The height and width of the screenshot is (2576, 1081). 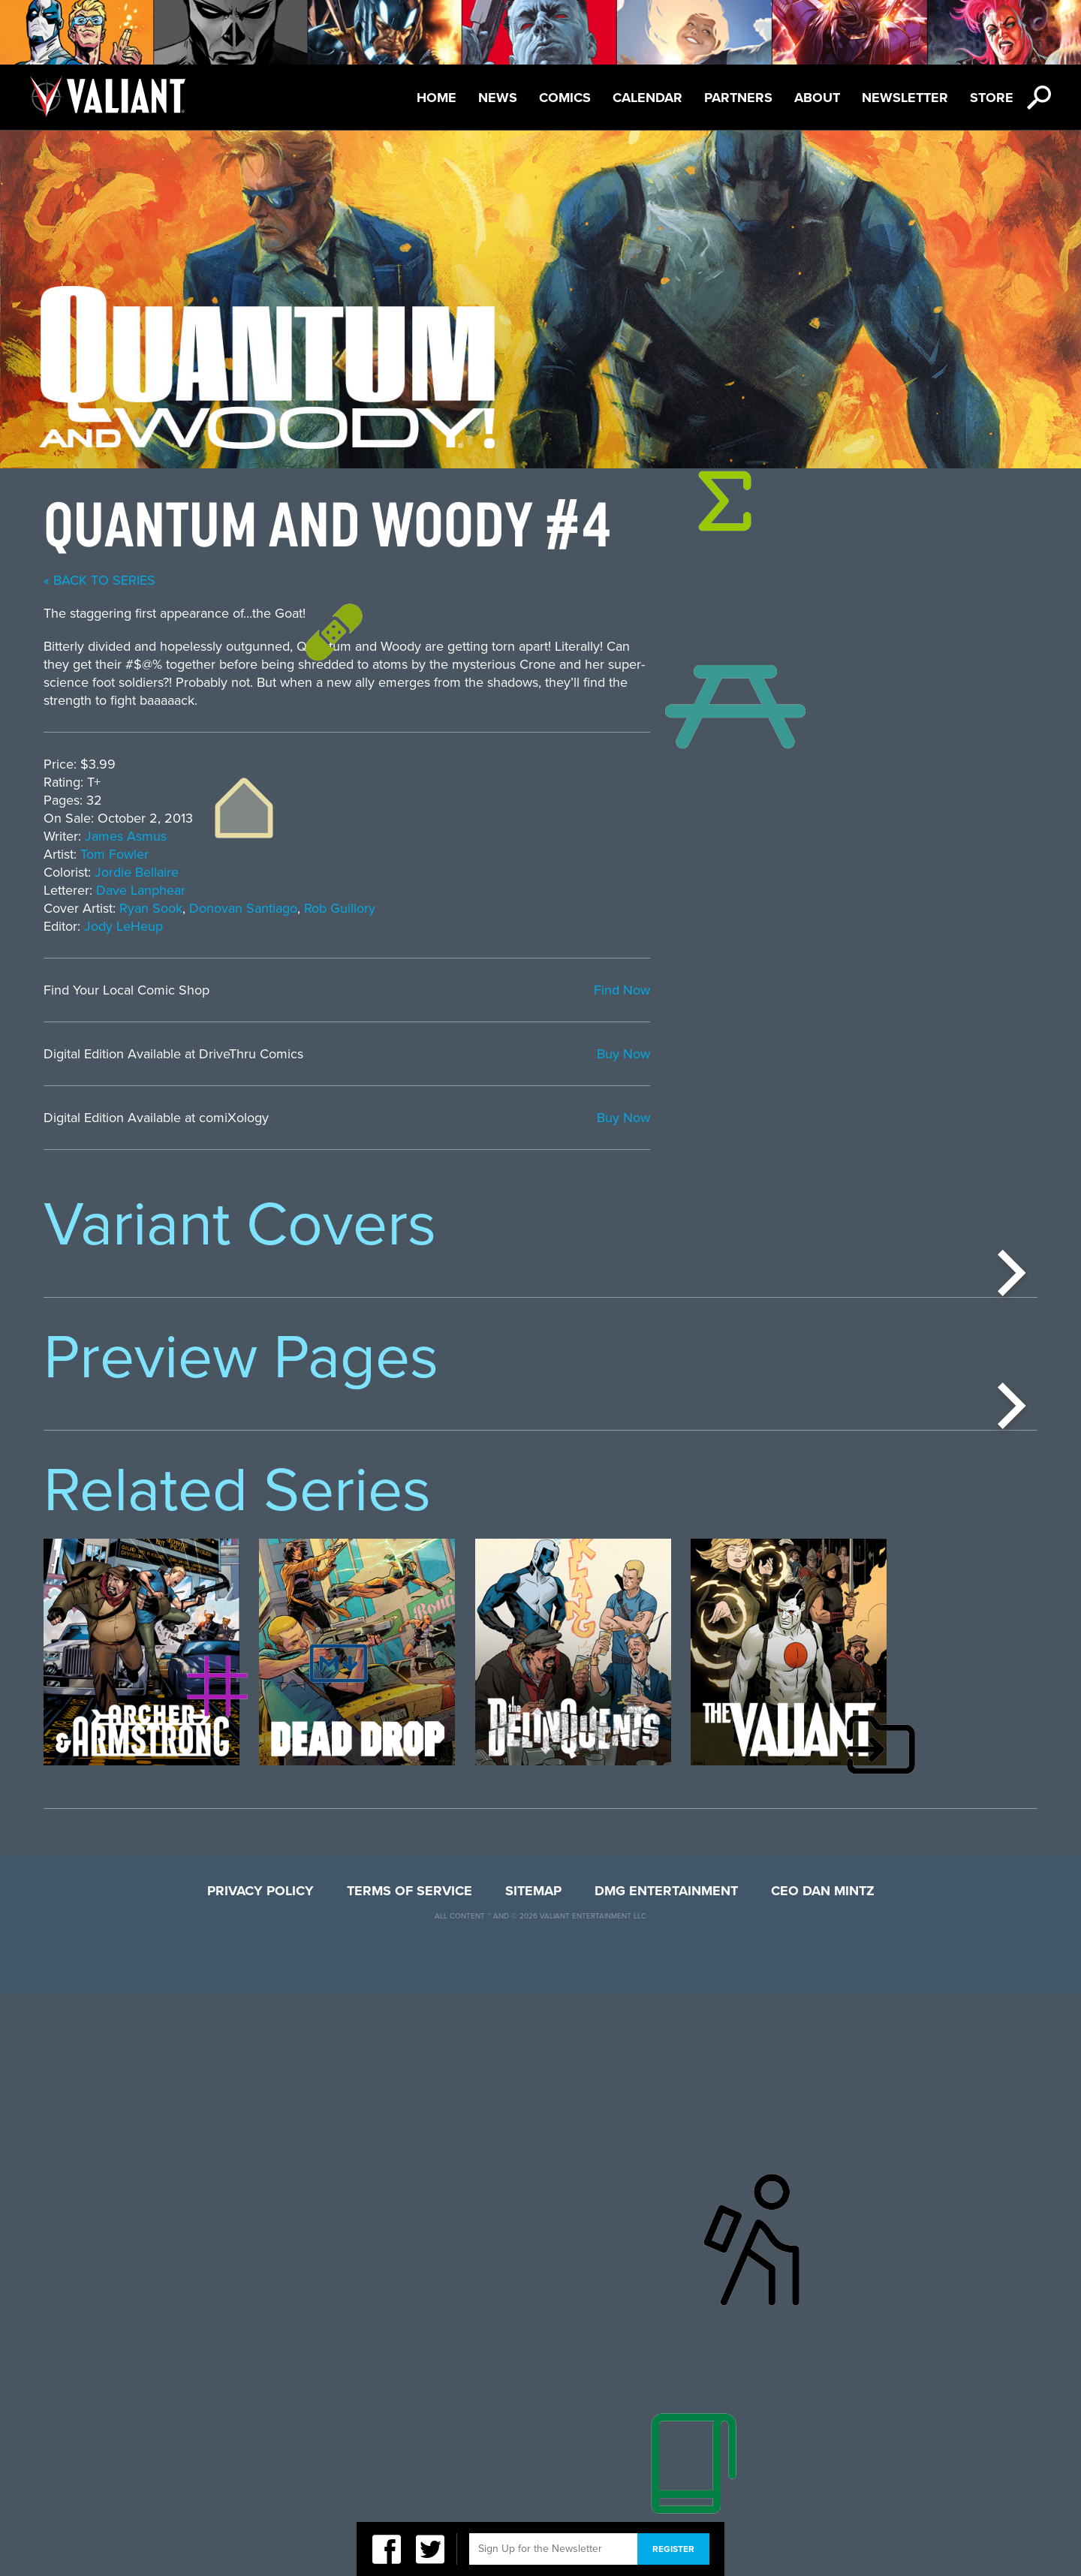 What do you see at coordinates (757, 2240) in the screenshot?
I see `access hiking trails or outdoor activities` at bounding box center [757, 2240].